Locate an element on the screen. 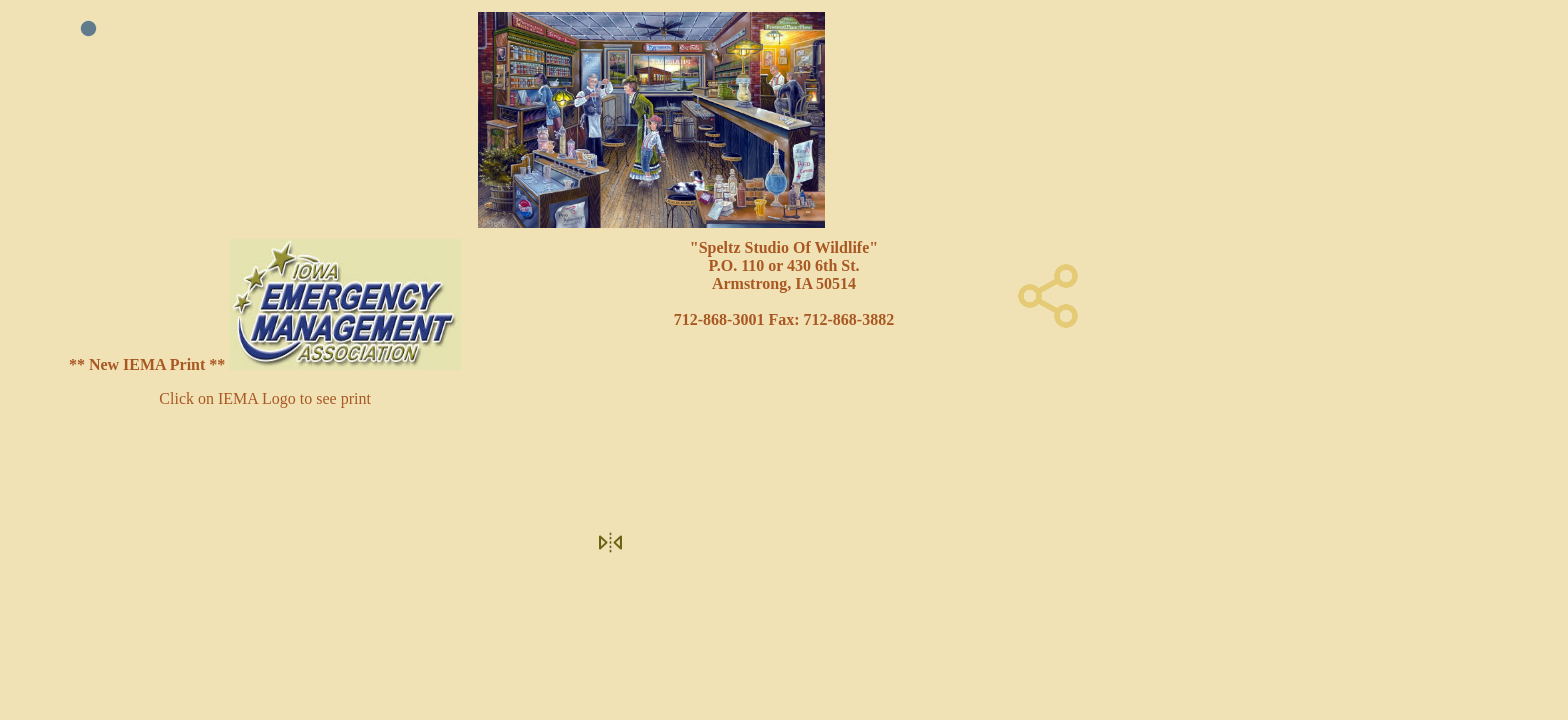 This screenshot has width=1568, height=720. share content to other apps or platforms is located at coordinates (1050, 296).